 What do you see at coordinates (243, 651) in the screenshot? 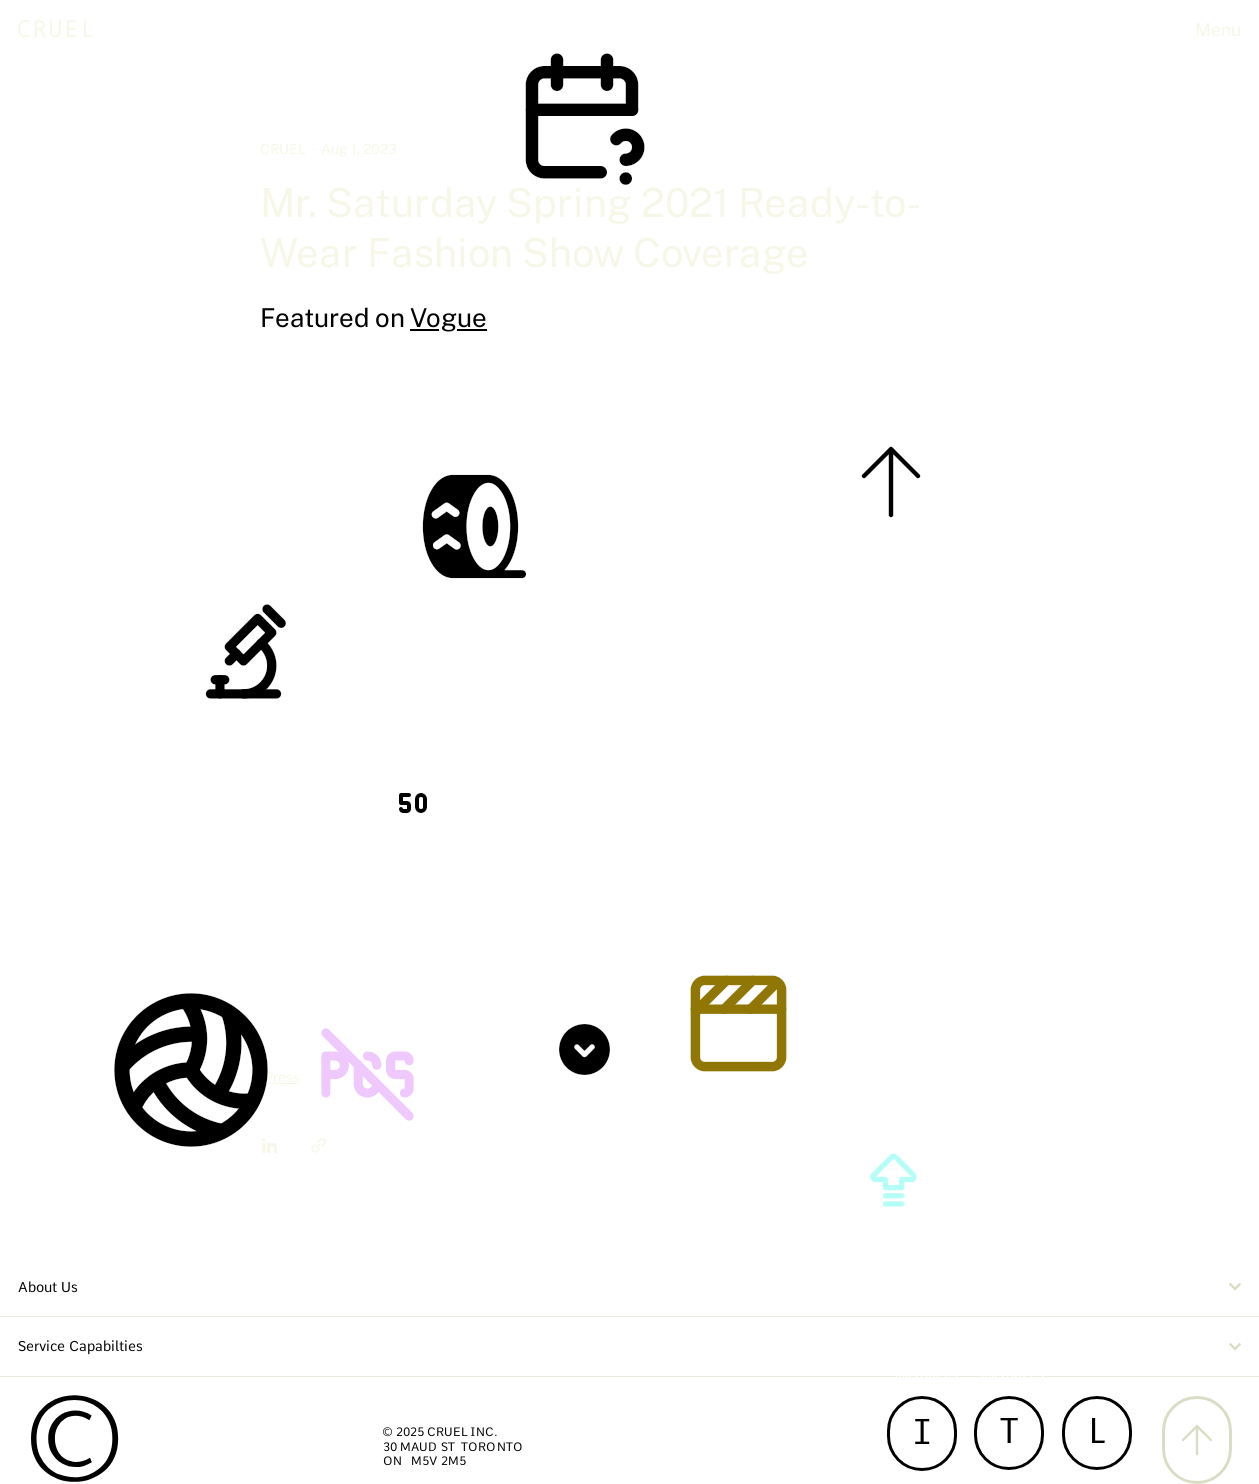
I see `access scientific or research tools` at bounding box center [243, 651].